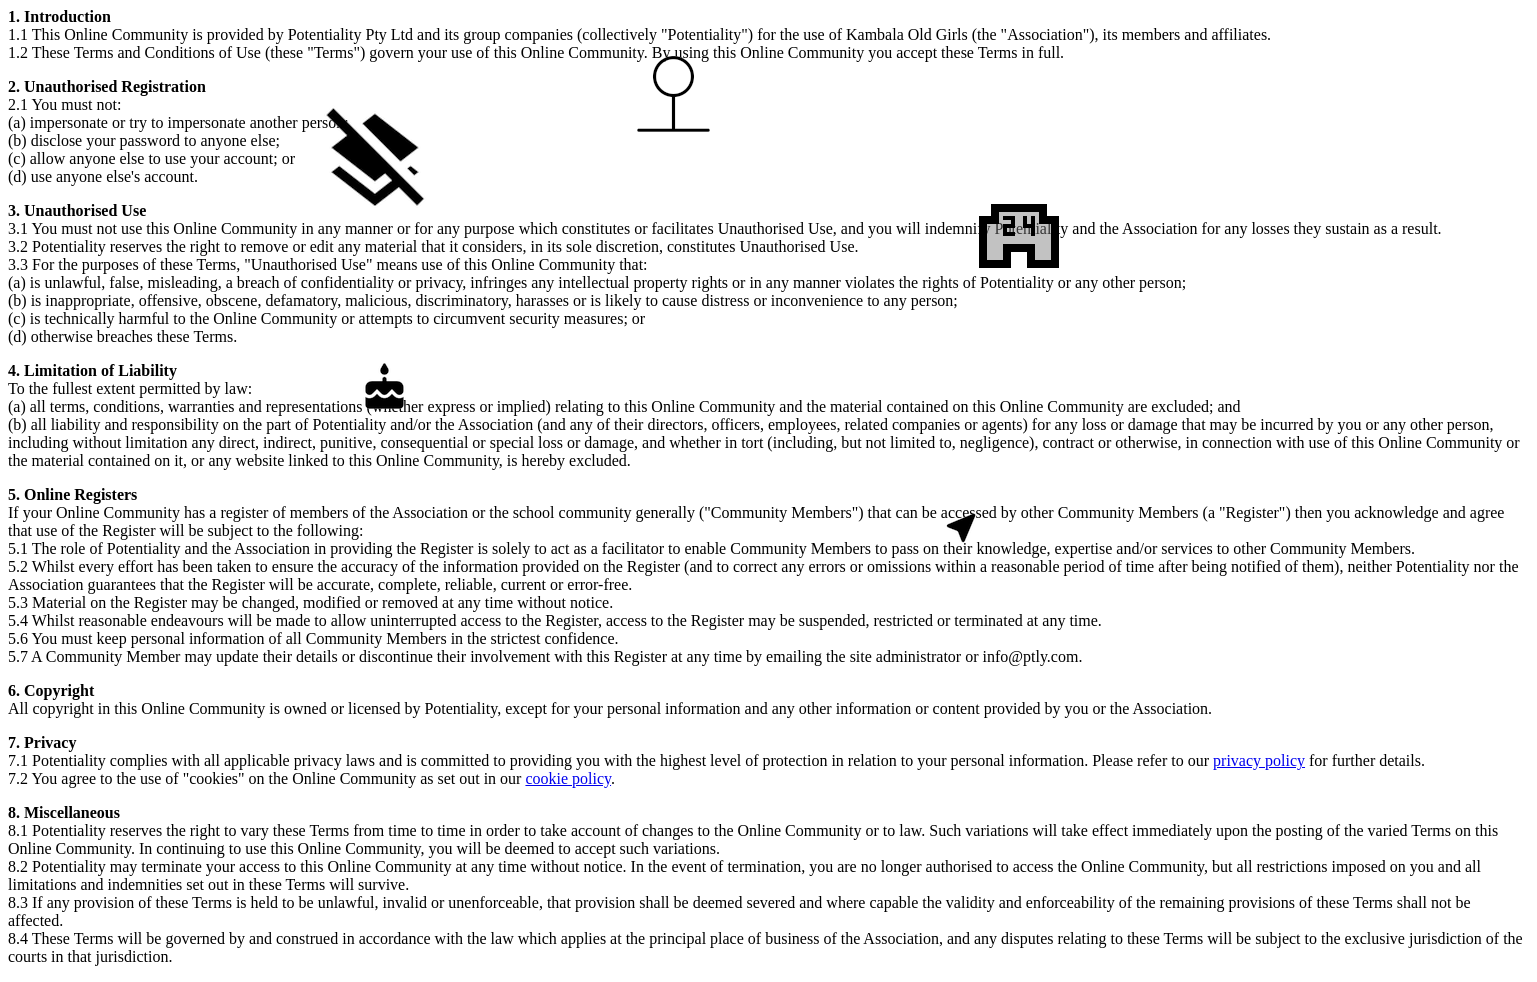  Describe the element at coordinates (375, 162) in the screenshot. I see `clear all map layers` at that location.